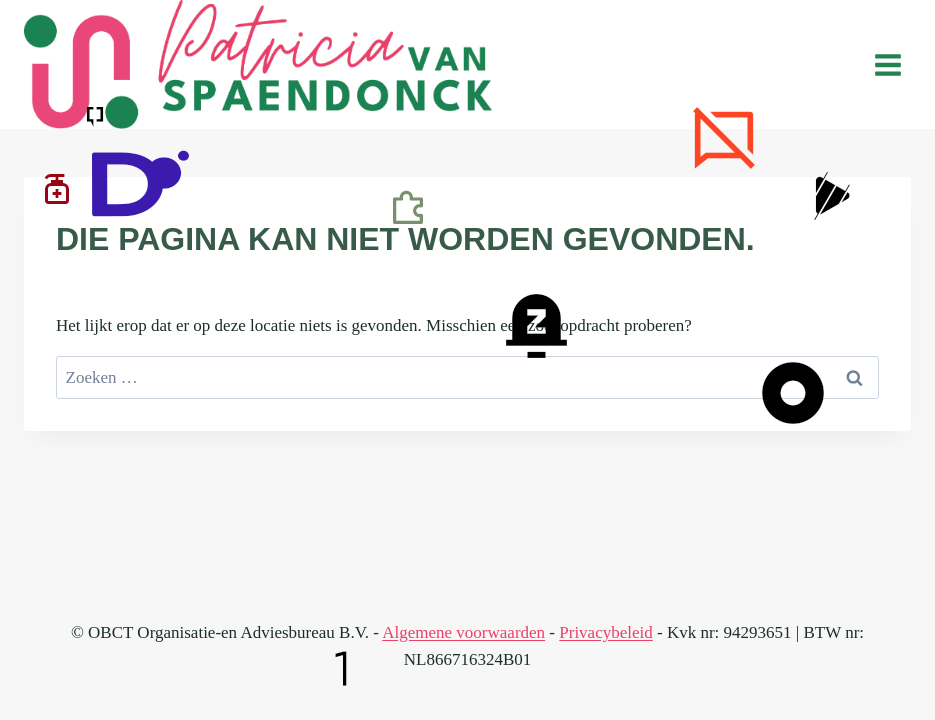 This screenshot has width=935, height=720. What do you see at coordinates (832, 196) in the screenshot?
I see `open the trillertv streaming app` at bounding box center [832, 196].